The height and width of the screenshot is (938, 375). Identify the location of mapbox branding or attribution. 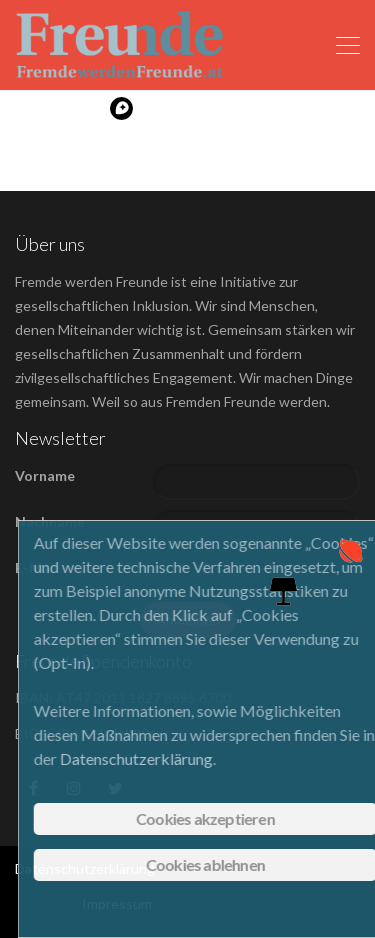
(121, 108).